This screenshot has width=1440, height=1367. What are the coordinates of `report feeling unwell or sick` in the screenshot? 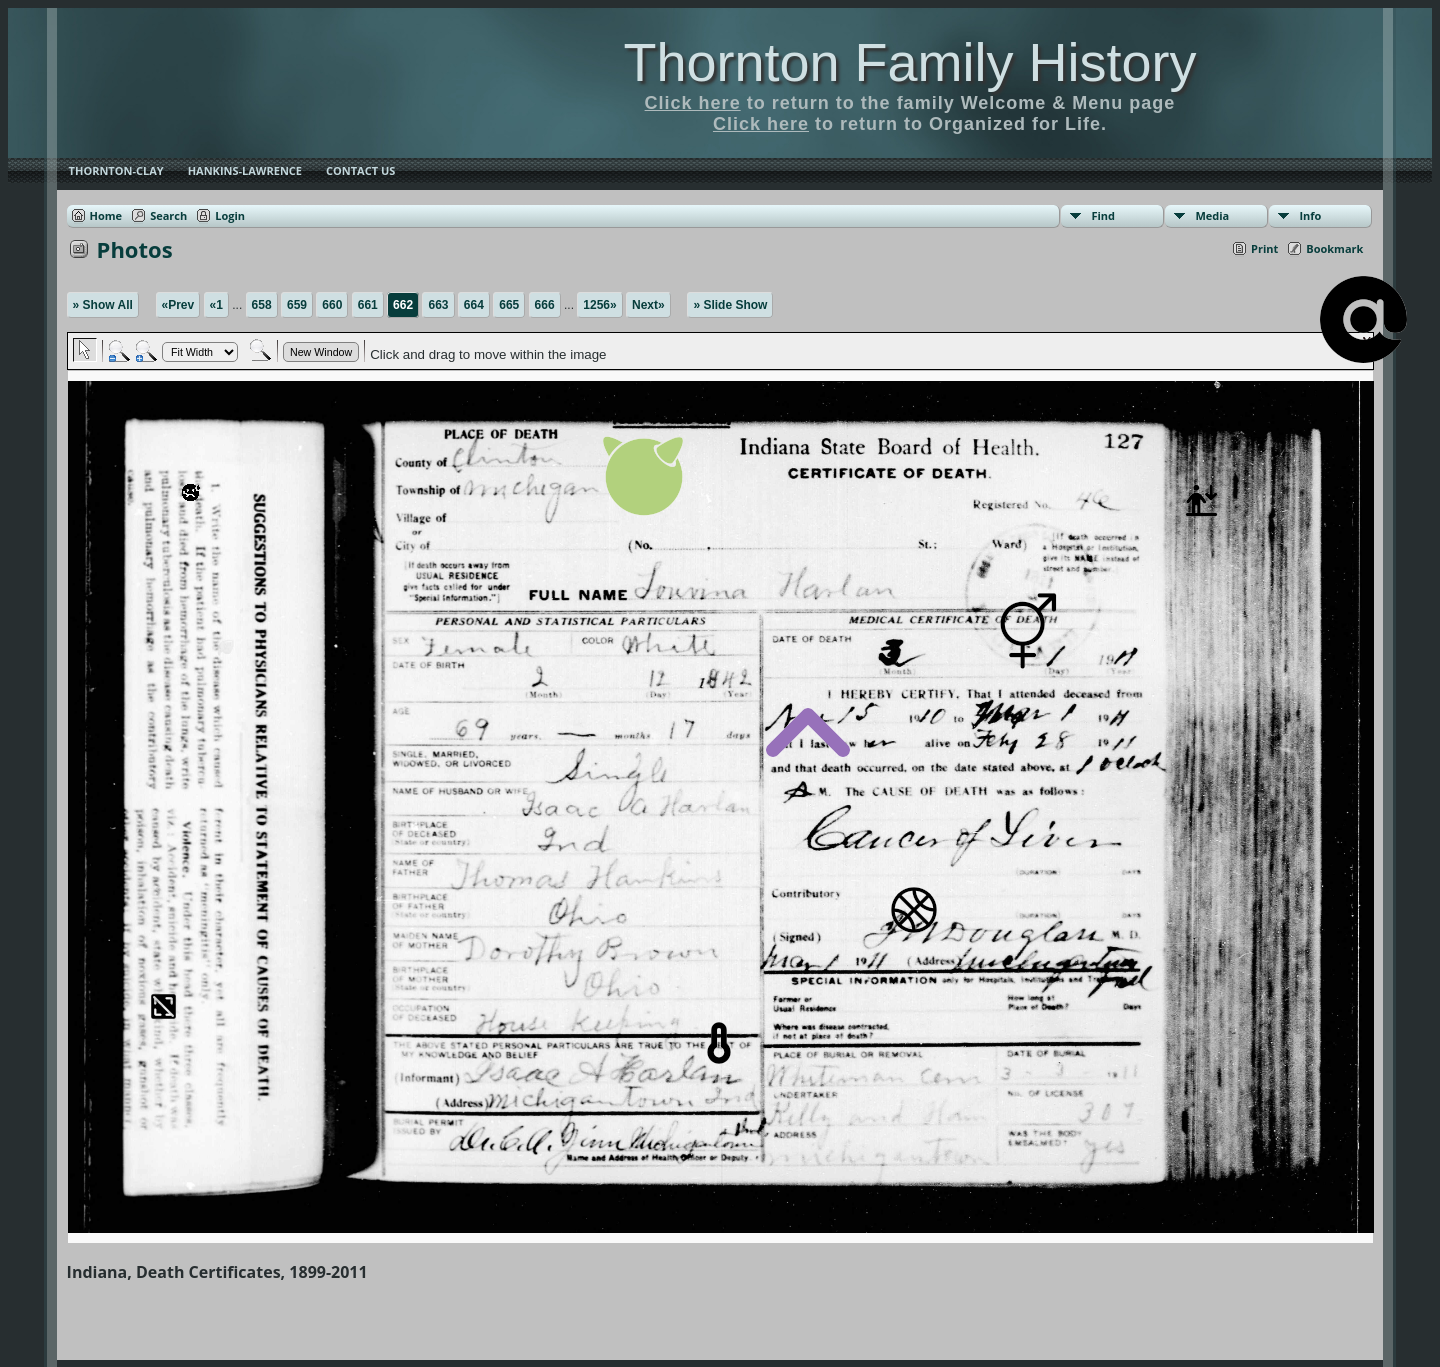 It's located at (190, 492).